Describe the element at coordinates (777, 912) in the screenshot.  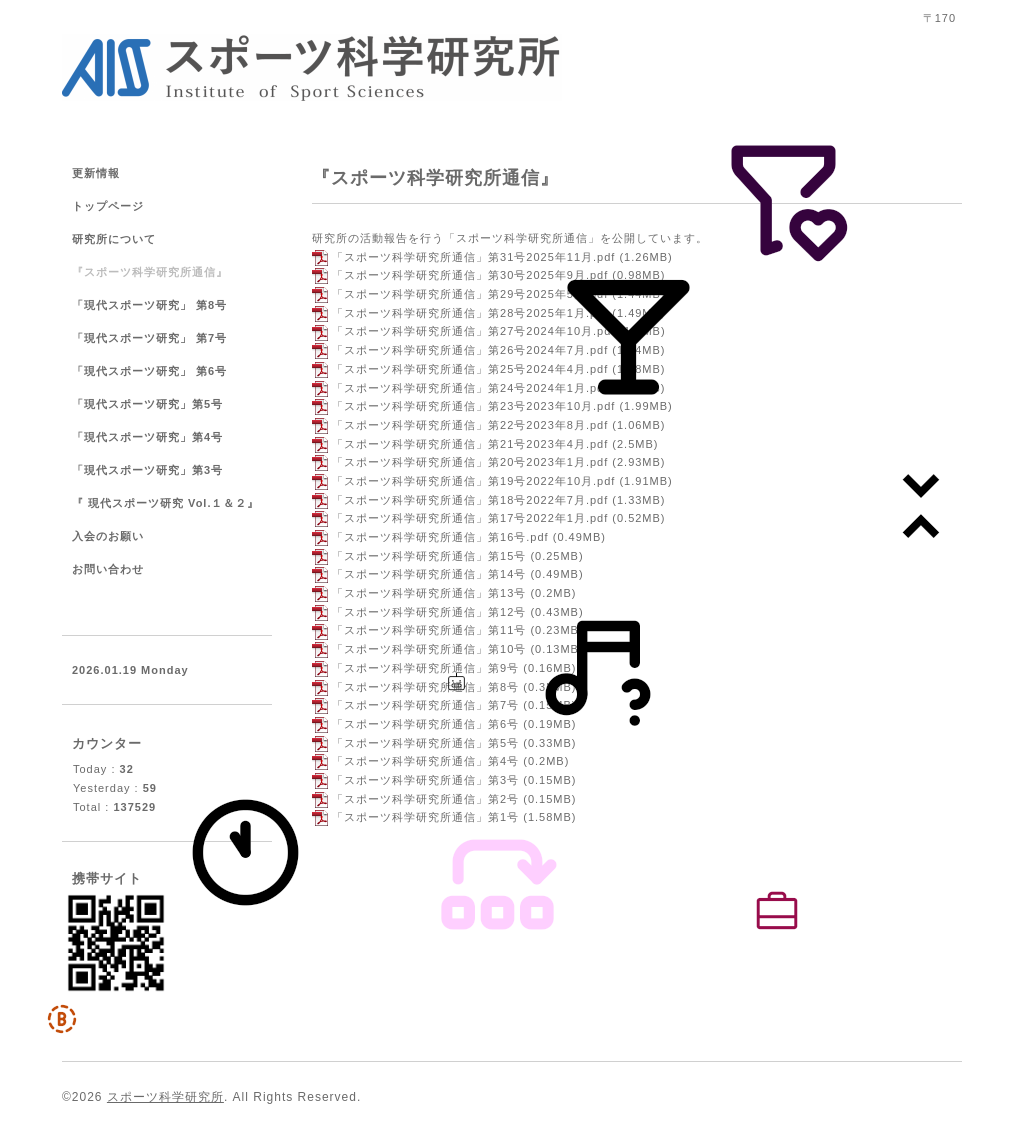
I see `access travel or trip settings` at that location.